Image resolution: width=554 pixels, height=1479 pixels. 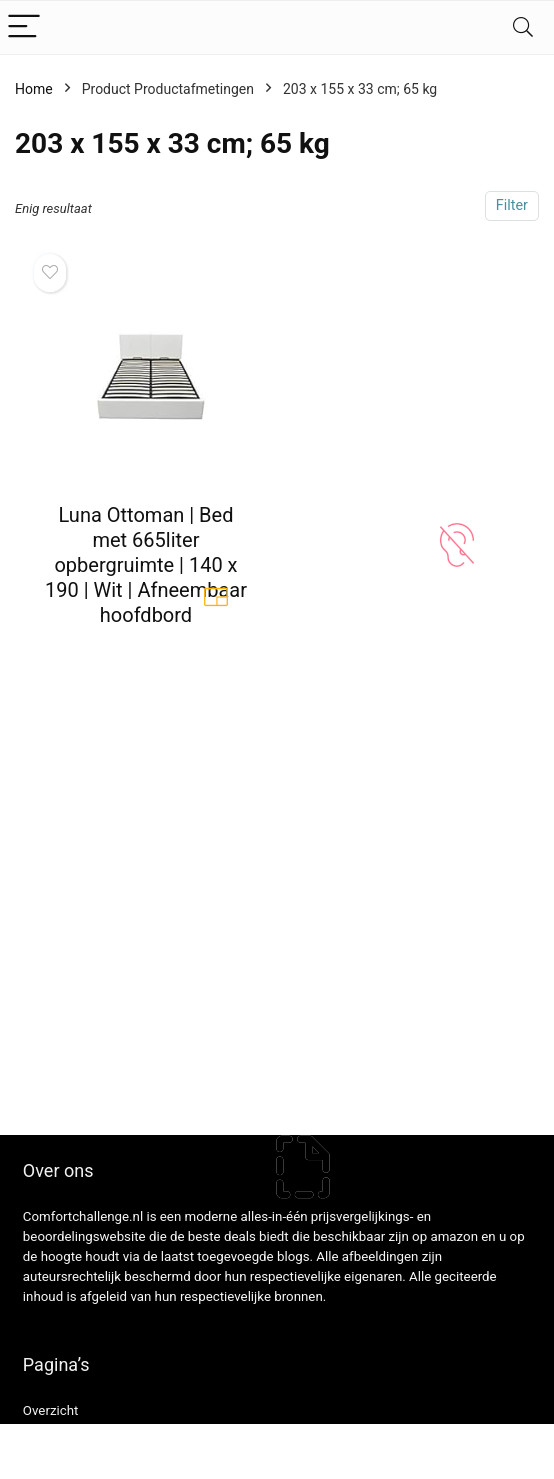 What do you see at coordinates (216, 597) in the screenshot?
I see `enable picture-in-picture mode` at bounding box center [216, 597].